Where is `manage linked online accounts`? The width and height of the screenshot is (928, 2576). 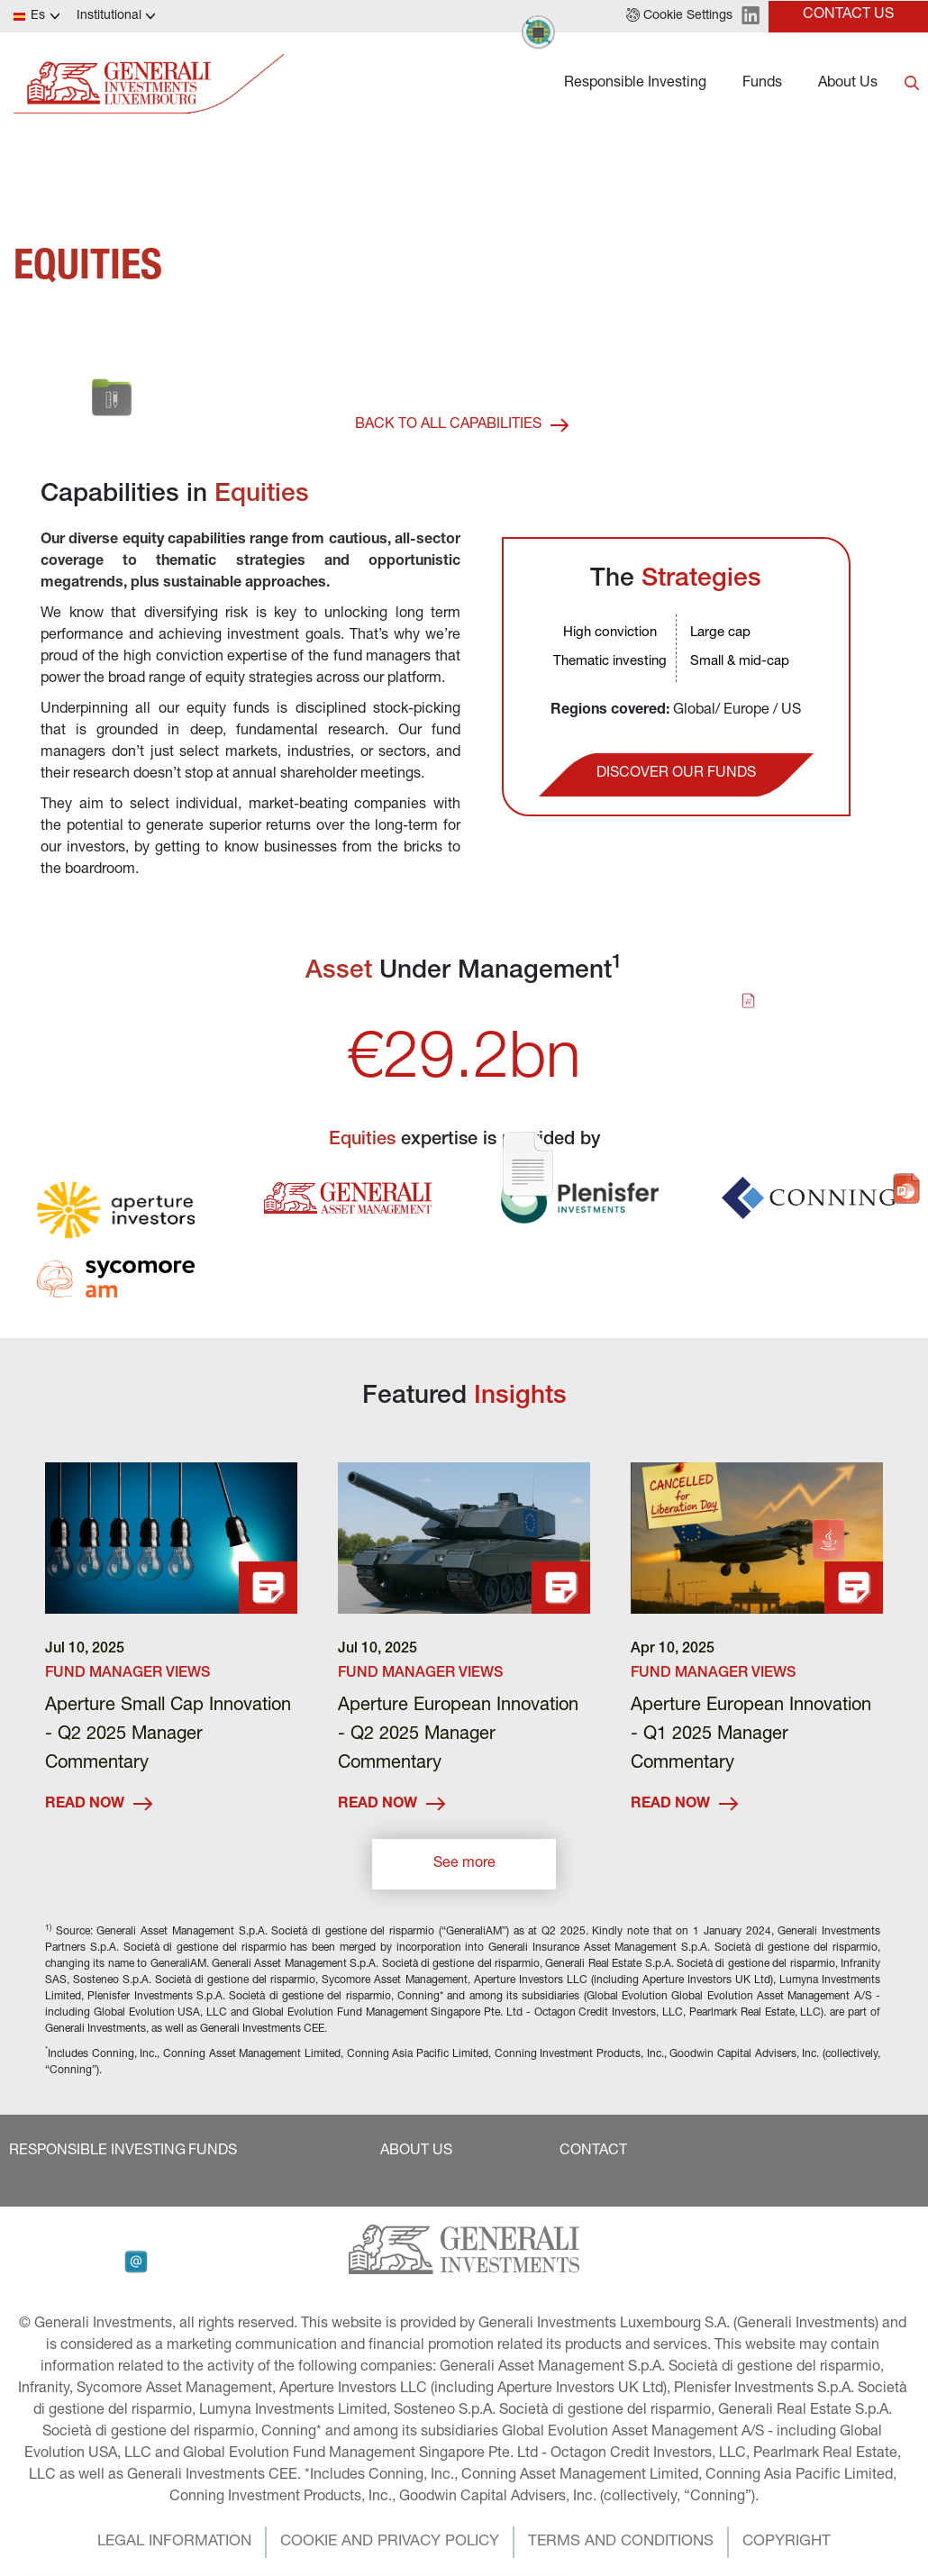
manage linked online accounts is located at coordinates (136, 2262).